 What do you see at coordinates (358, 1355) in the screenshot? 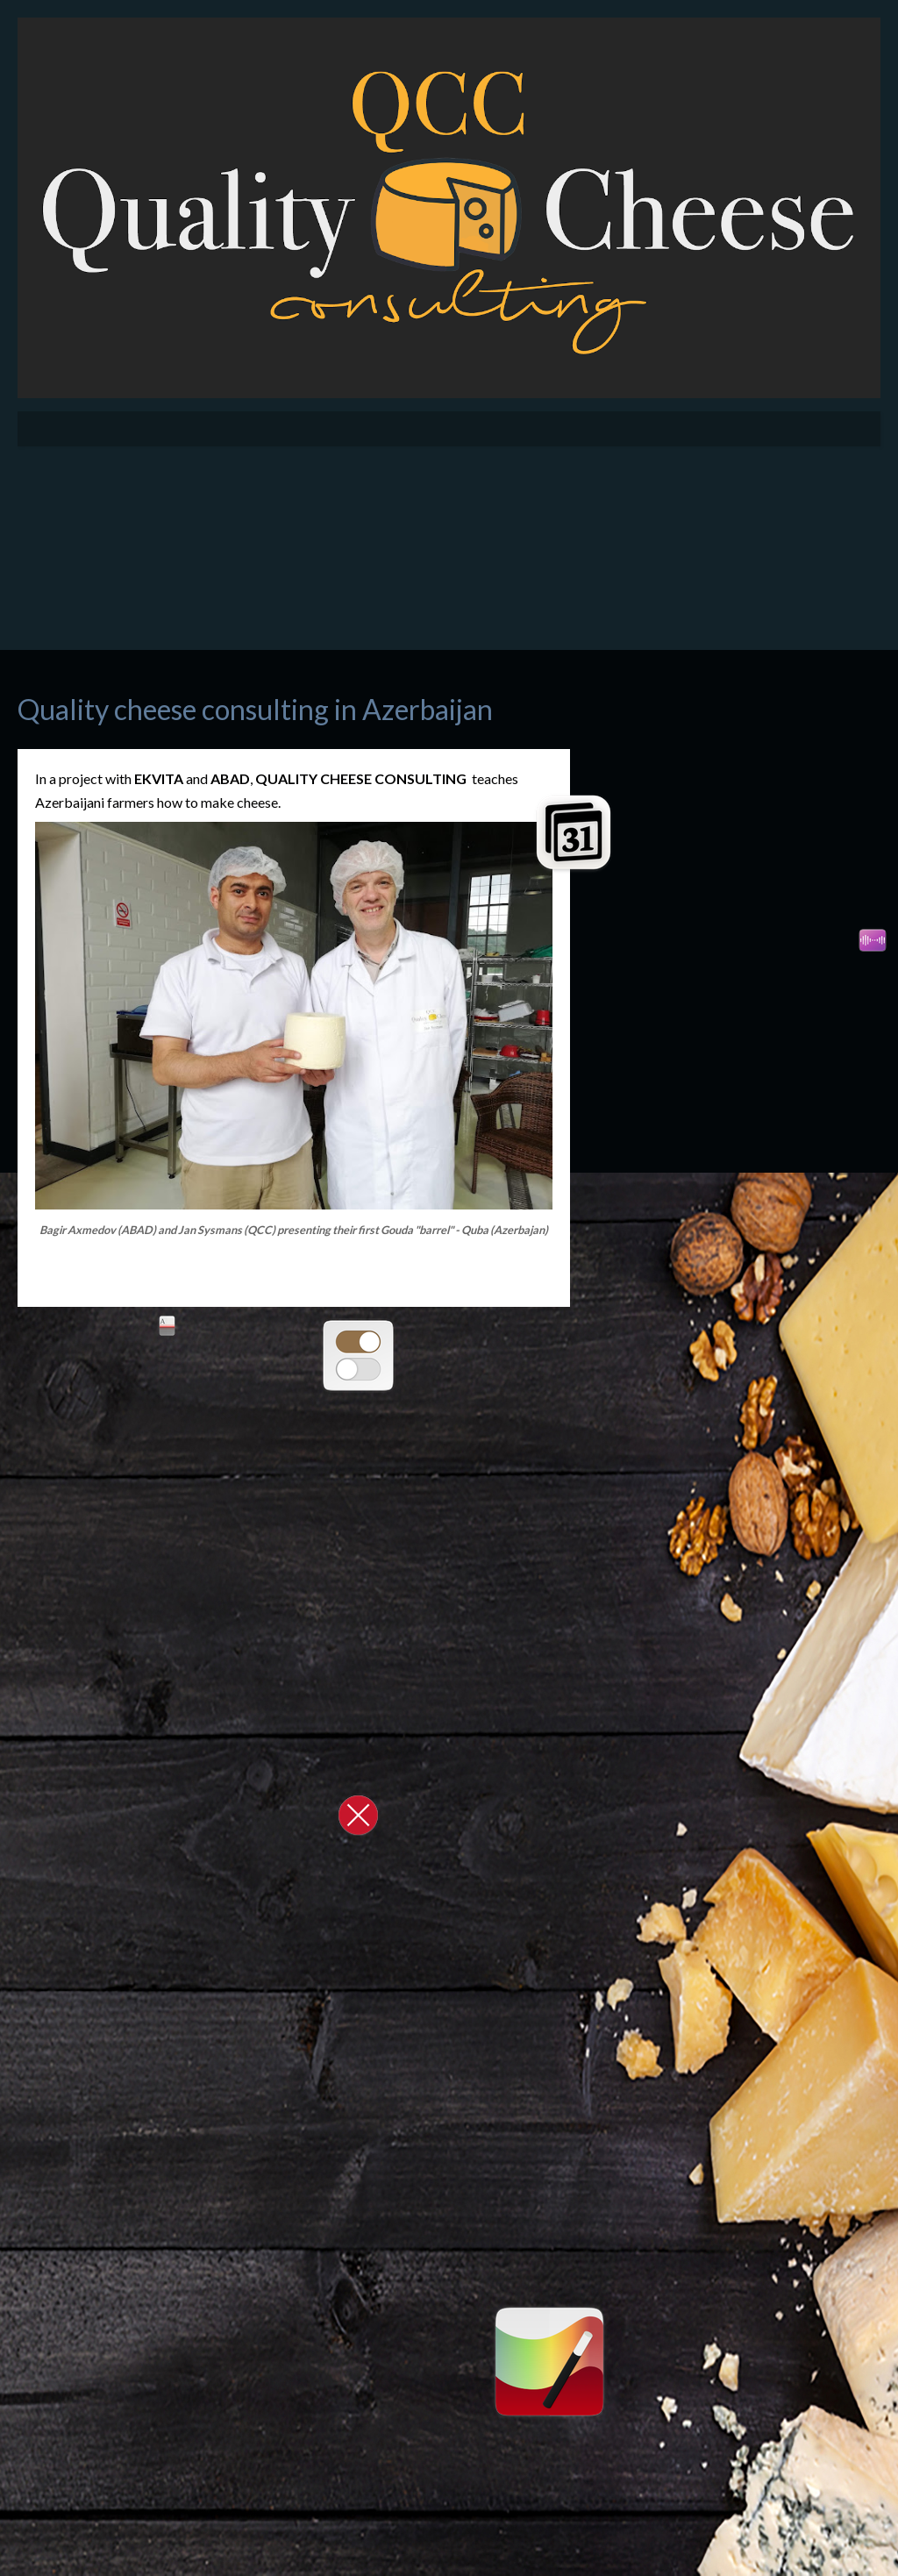
I see `open gnome tweaks settings` at bounding box center [358, 1355].